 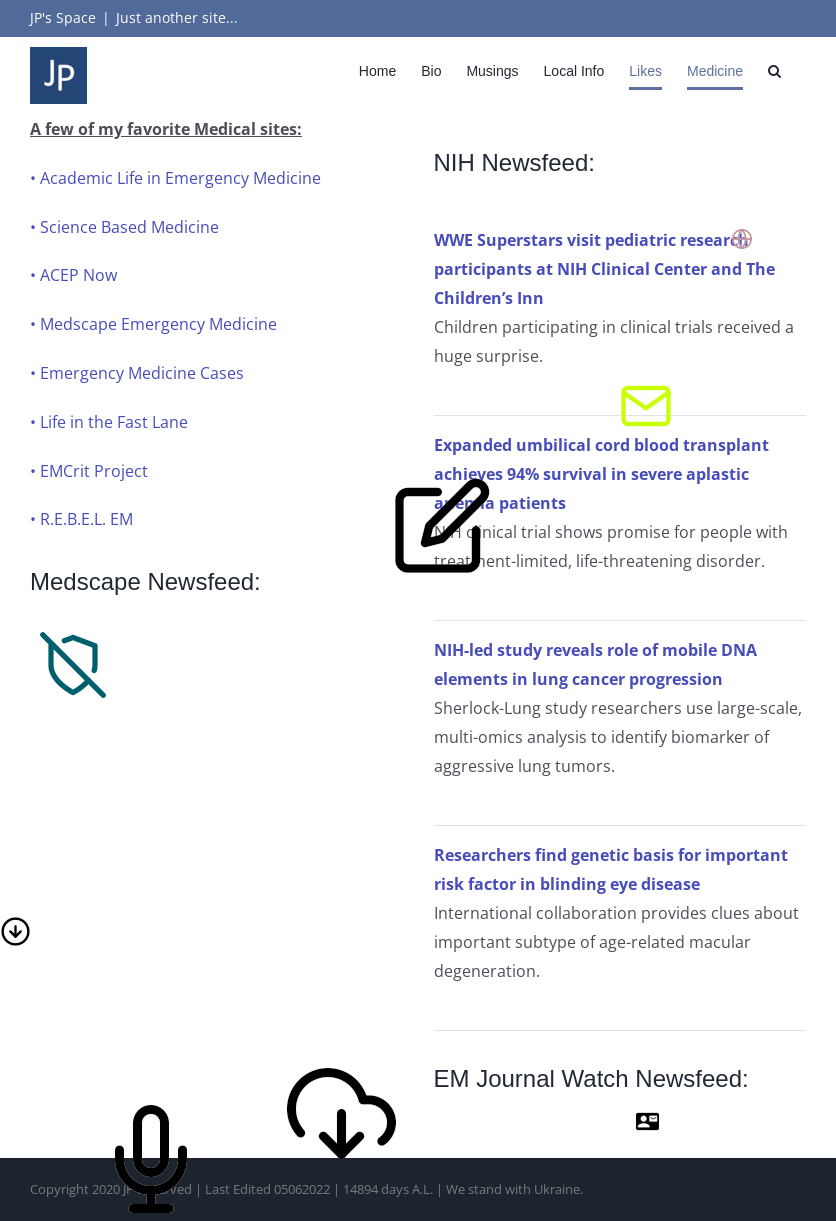 I want to click on open your email inbox, so click(x=646, y=406).